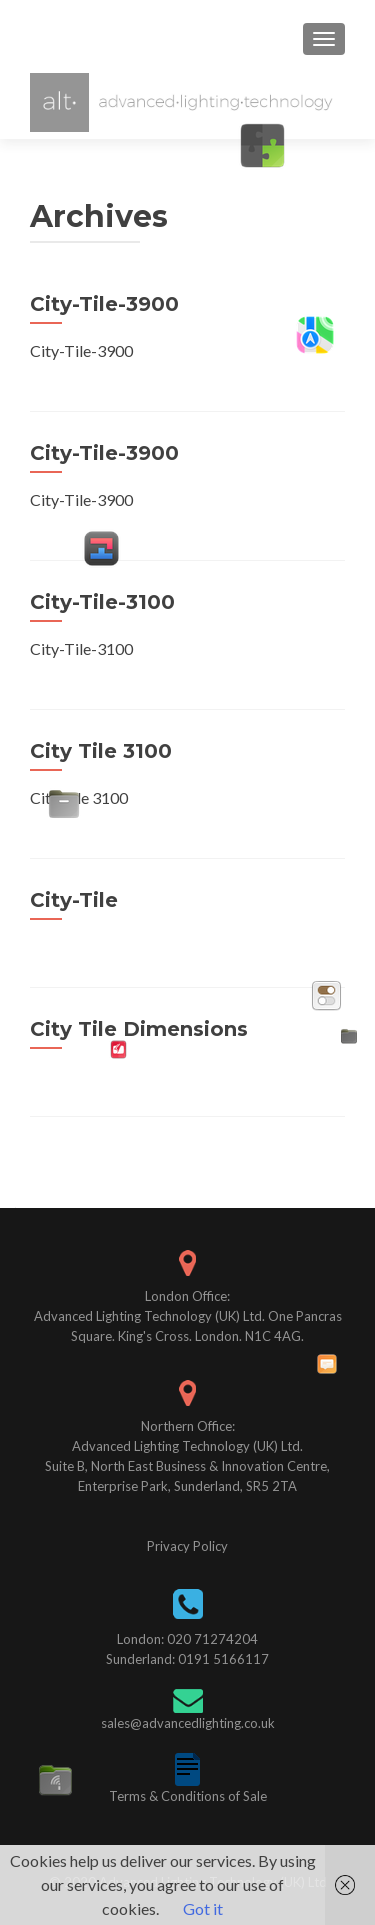  I want to click on indicates a postscript (.ps) or .eps file type, so click(118, 1049).